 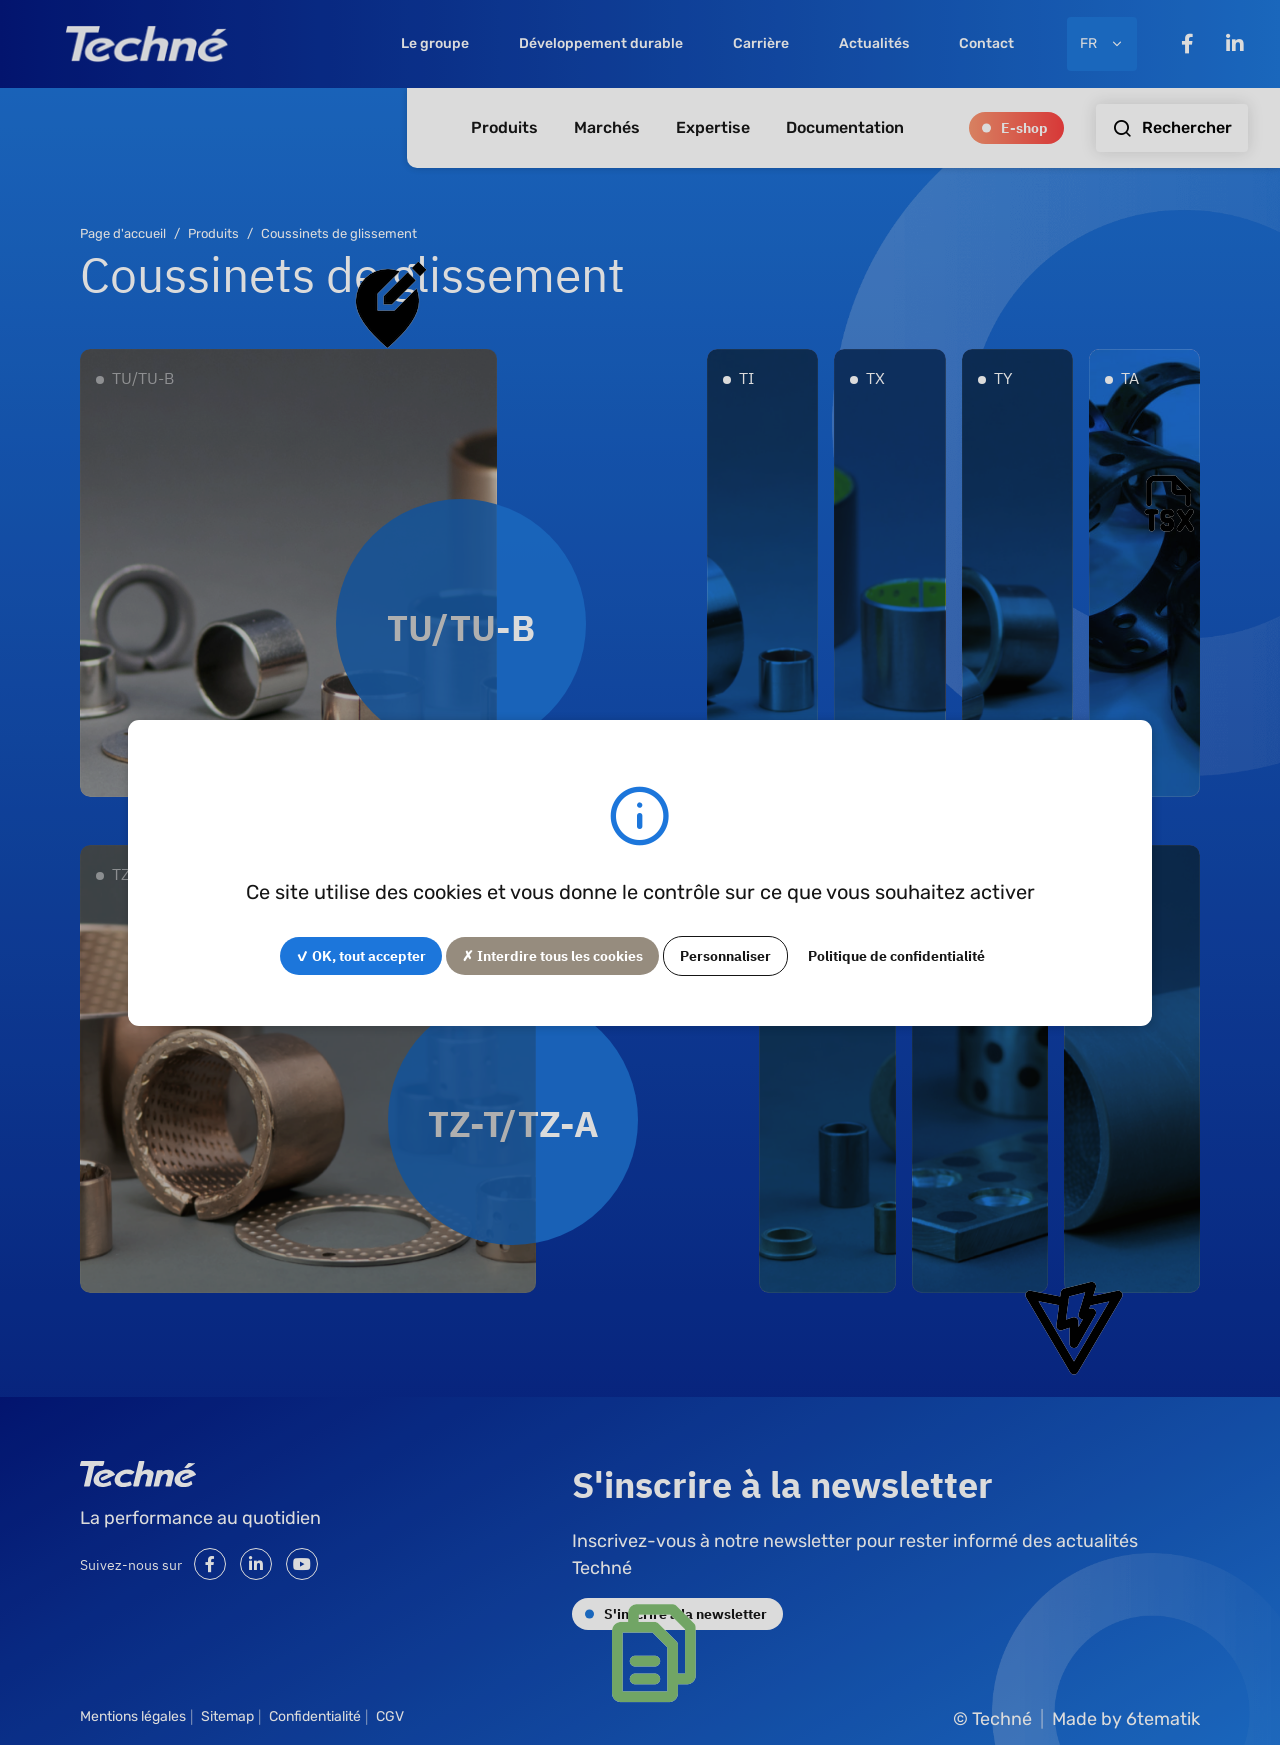 What do you see at coordinates (653, 1654) in the screenshot?
I see `view all files` at bounding box center [653, 1654].